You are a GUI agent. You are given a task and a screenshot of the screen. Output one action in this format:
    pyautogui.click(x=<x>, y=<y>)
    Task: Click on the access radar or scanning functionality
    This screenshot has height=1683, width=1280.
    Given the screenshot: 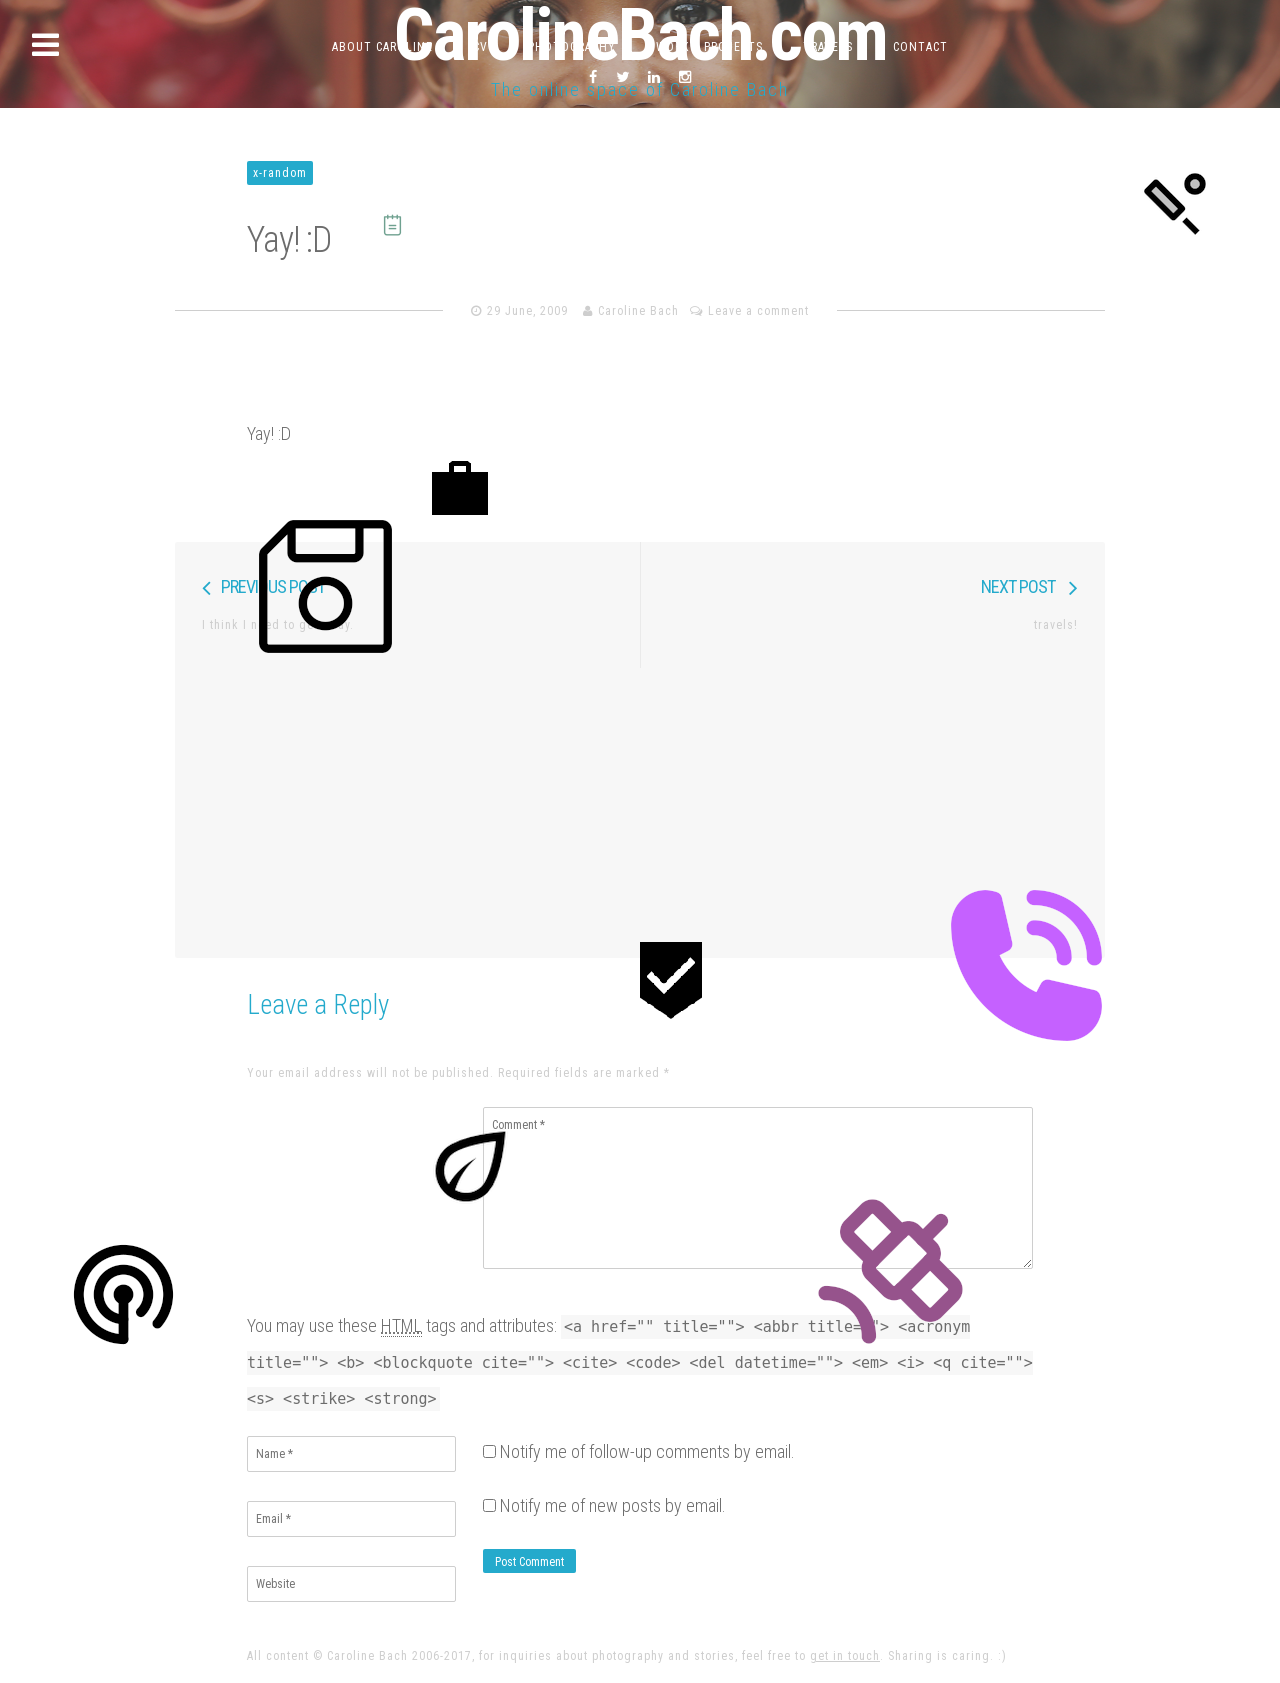 What is the action you would take?
    pyautogui.click(x=123, y=1294)
    